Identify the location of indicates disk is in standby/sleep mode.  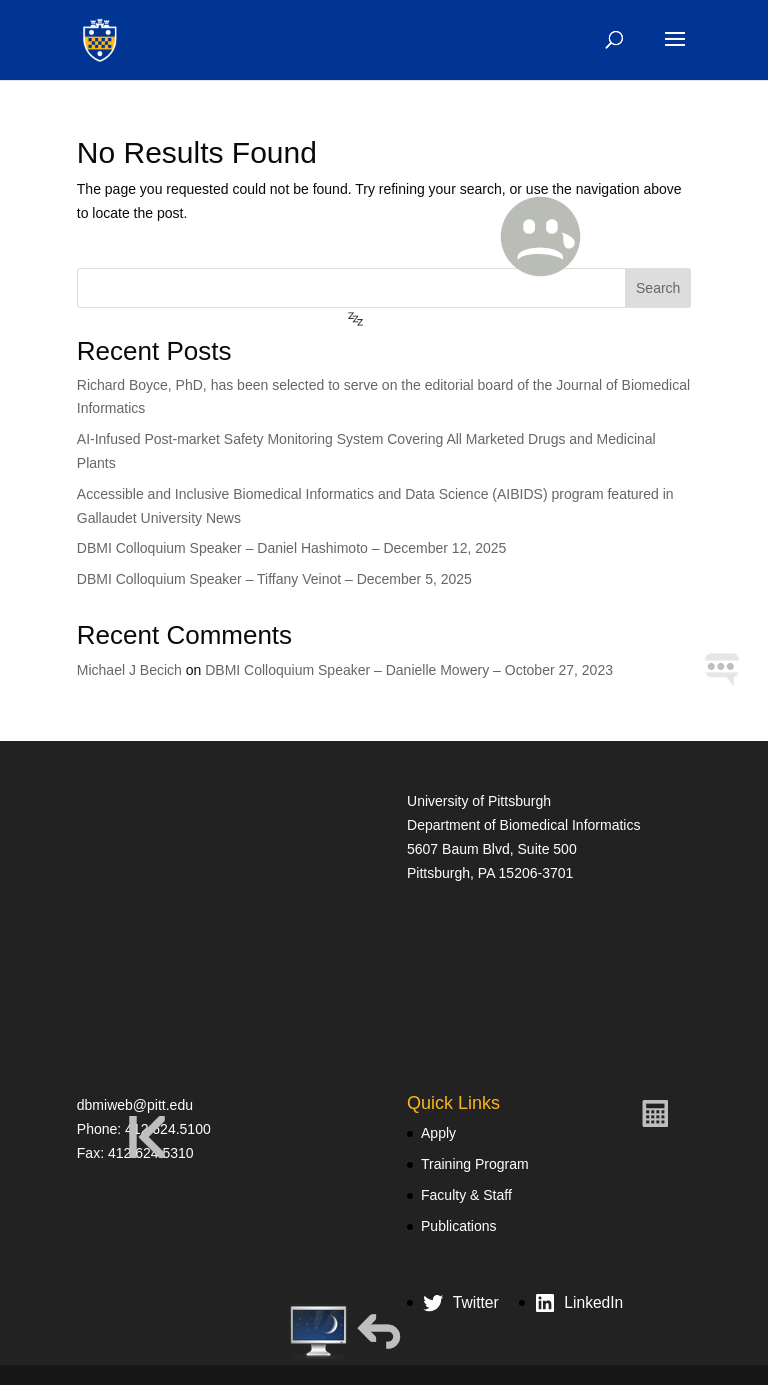
(355, 319).